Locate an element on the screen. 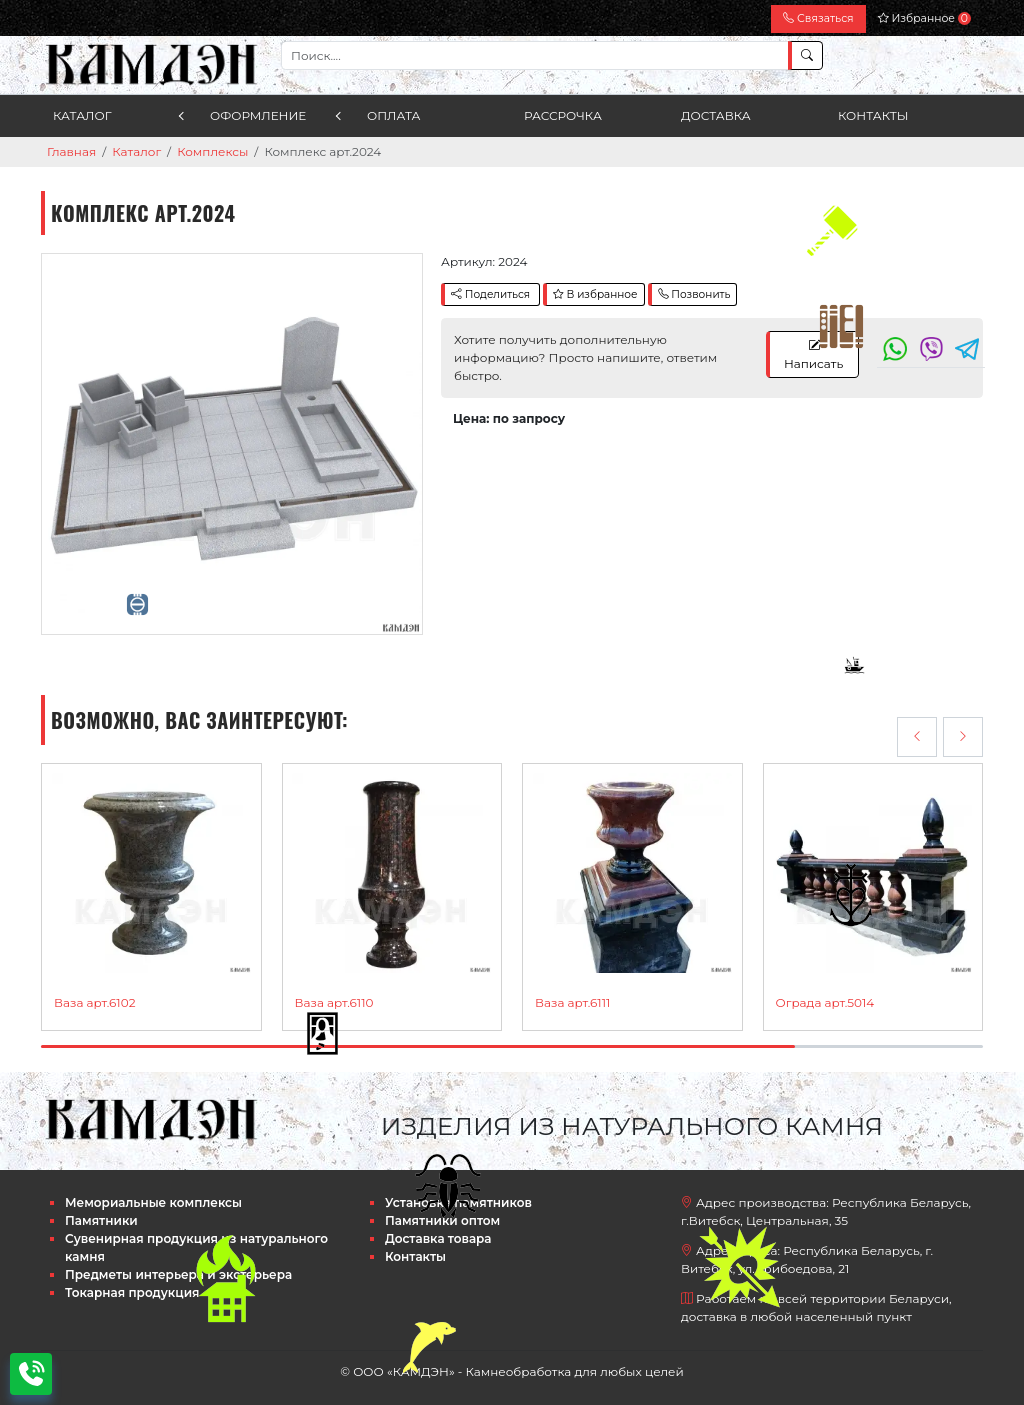 The image size is (1024, 1405). access your library or book collection is located at coordinates (841, 326).